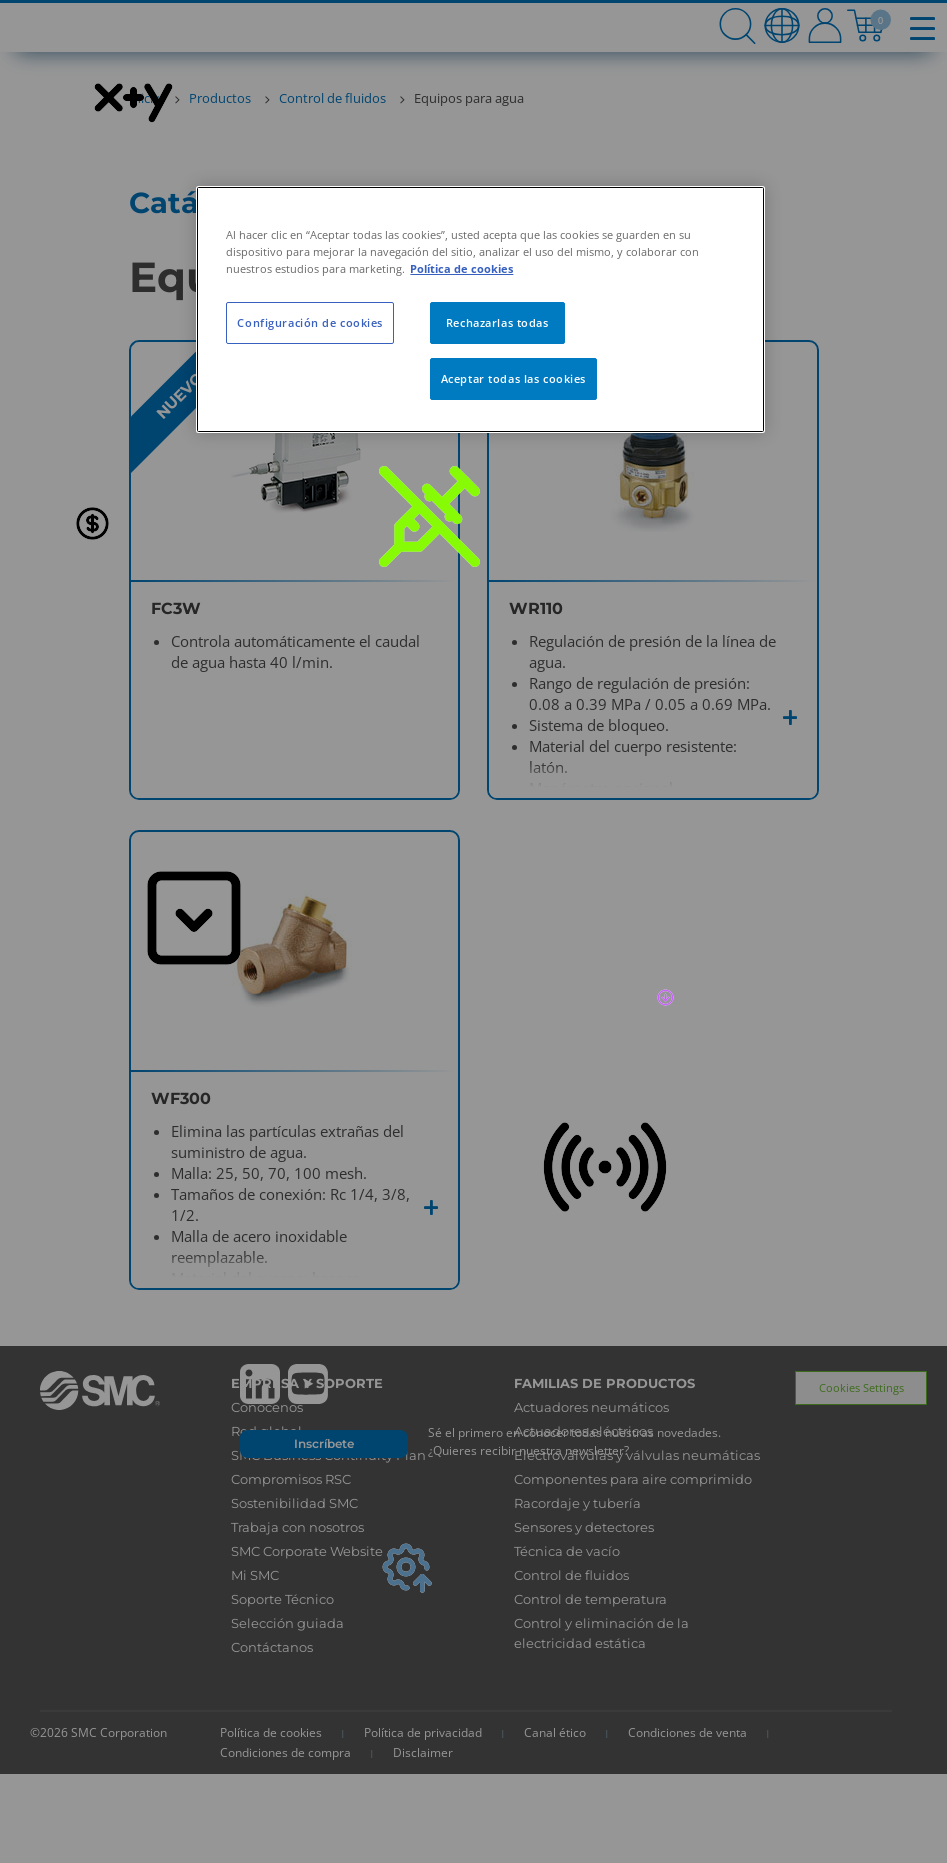  What do you see at coordinates (133, 97) in the screenshot?
I see `access math or calculator functions` at bounding box center [133, 97].